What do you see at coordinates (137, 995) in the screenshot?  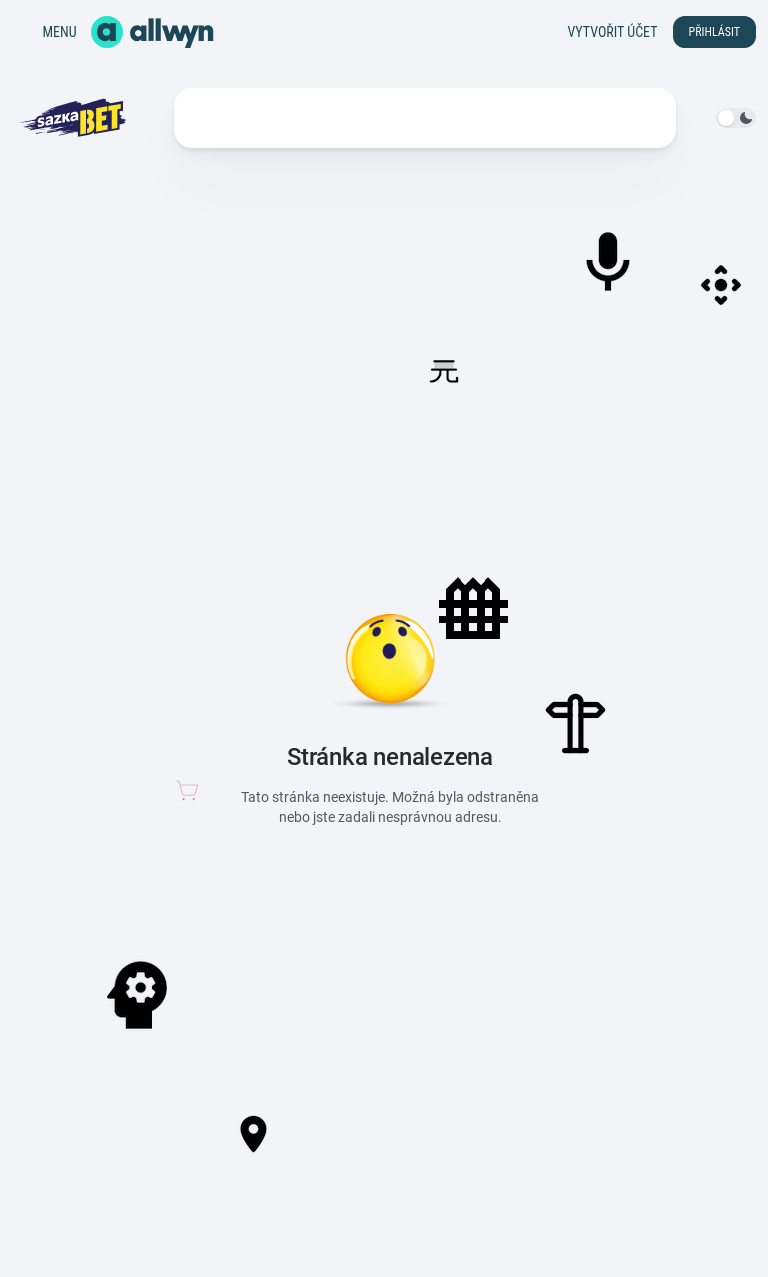 I see `access mental health or psychology features` at bounding box center [137, 995].